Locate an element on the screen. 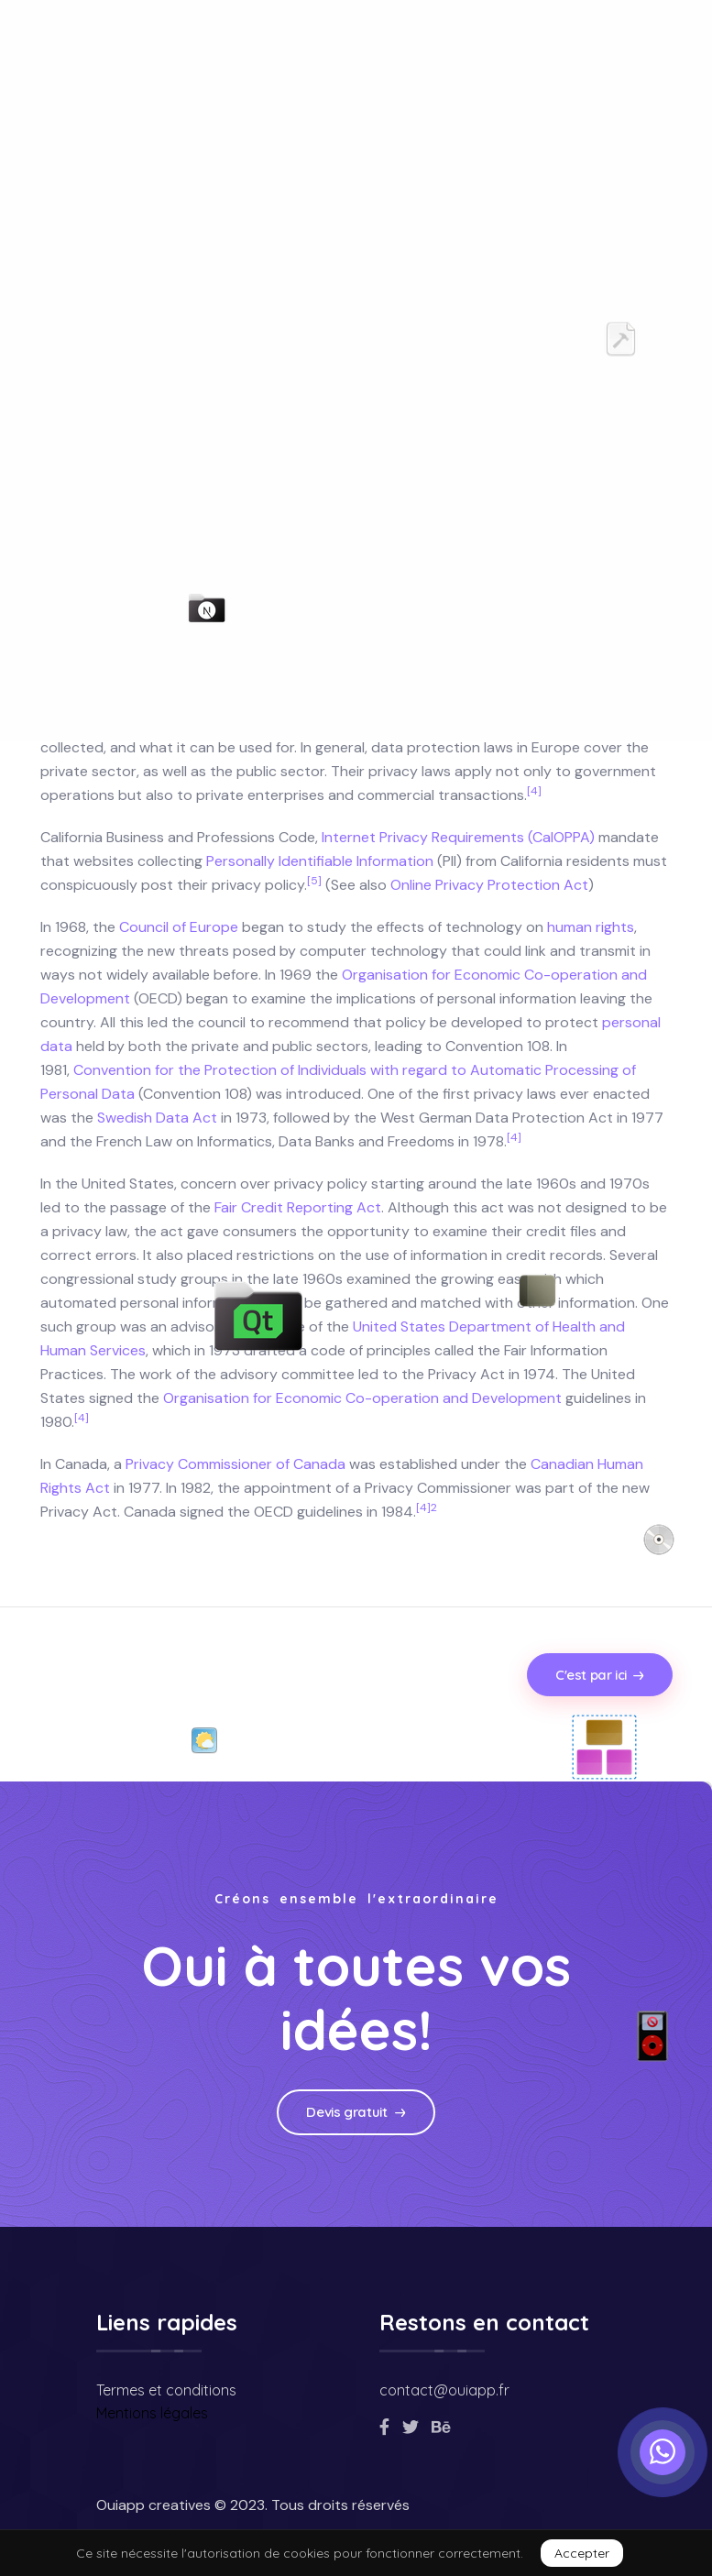 This screenshot has height=2576, width=712. iPod device not recognized or unavailable is located at coordinates (652, 2036).